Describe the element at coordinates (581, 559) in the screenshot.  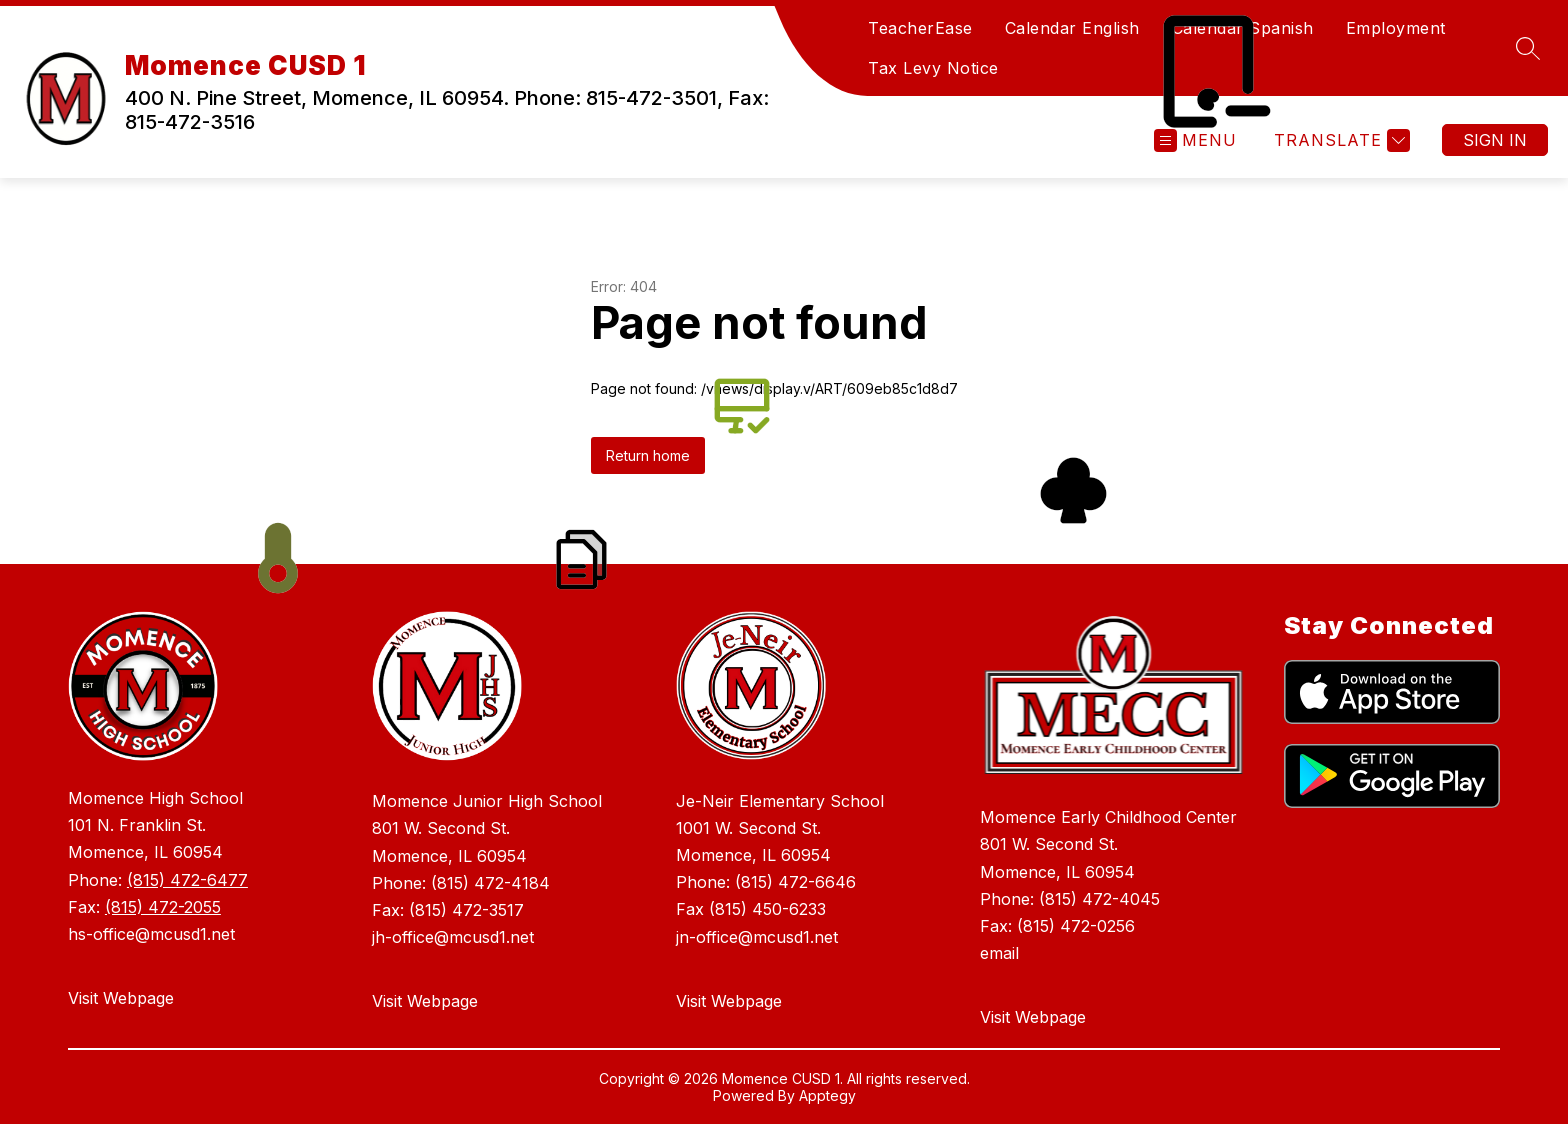
I see `view all files or documents` at that location.